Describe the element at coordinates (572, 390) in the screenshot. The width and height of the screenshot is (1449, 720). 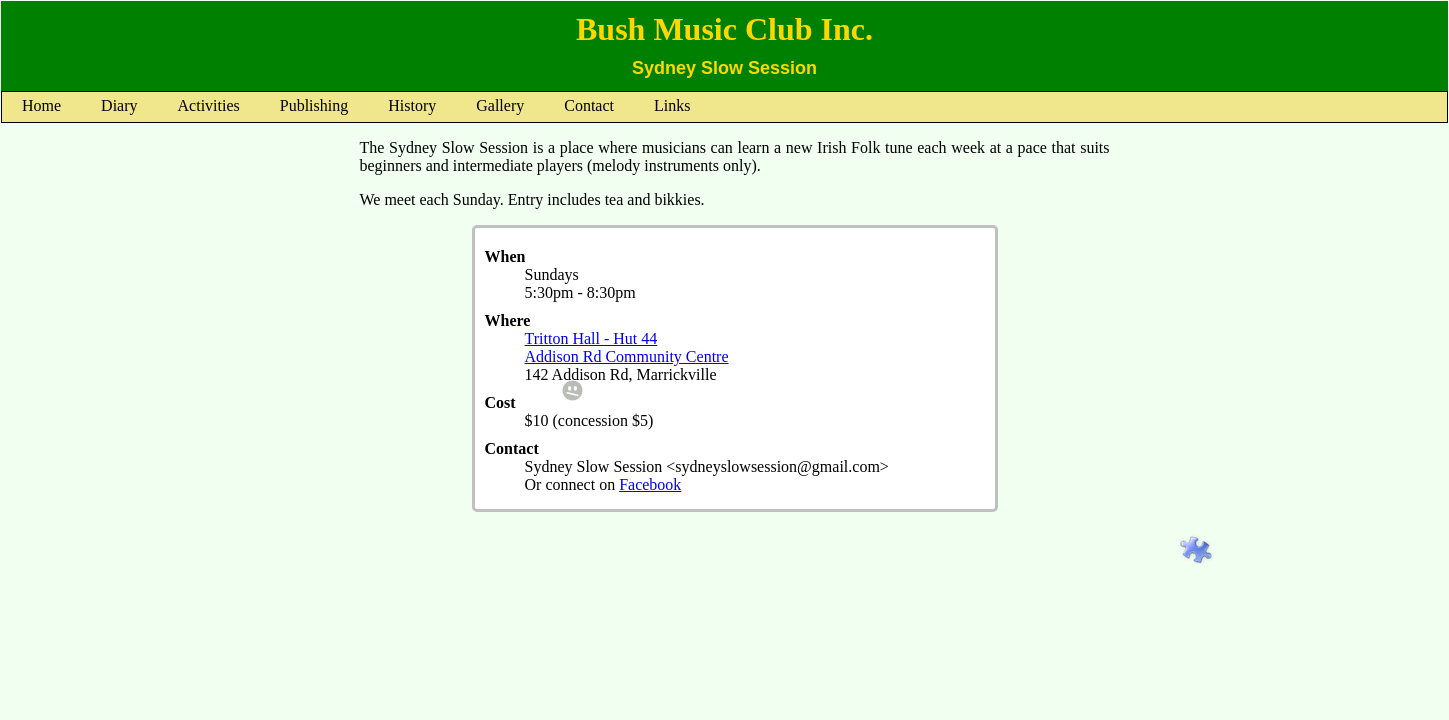
I see `indicates uncertain or neutral status` at that location.